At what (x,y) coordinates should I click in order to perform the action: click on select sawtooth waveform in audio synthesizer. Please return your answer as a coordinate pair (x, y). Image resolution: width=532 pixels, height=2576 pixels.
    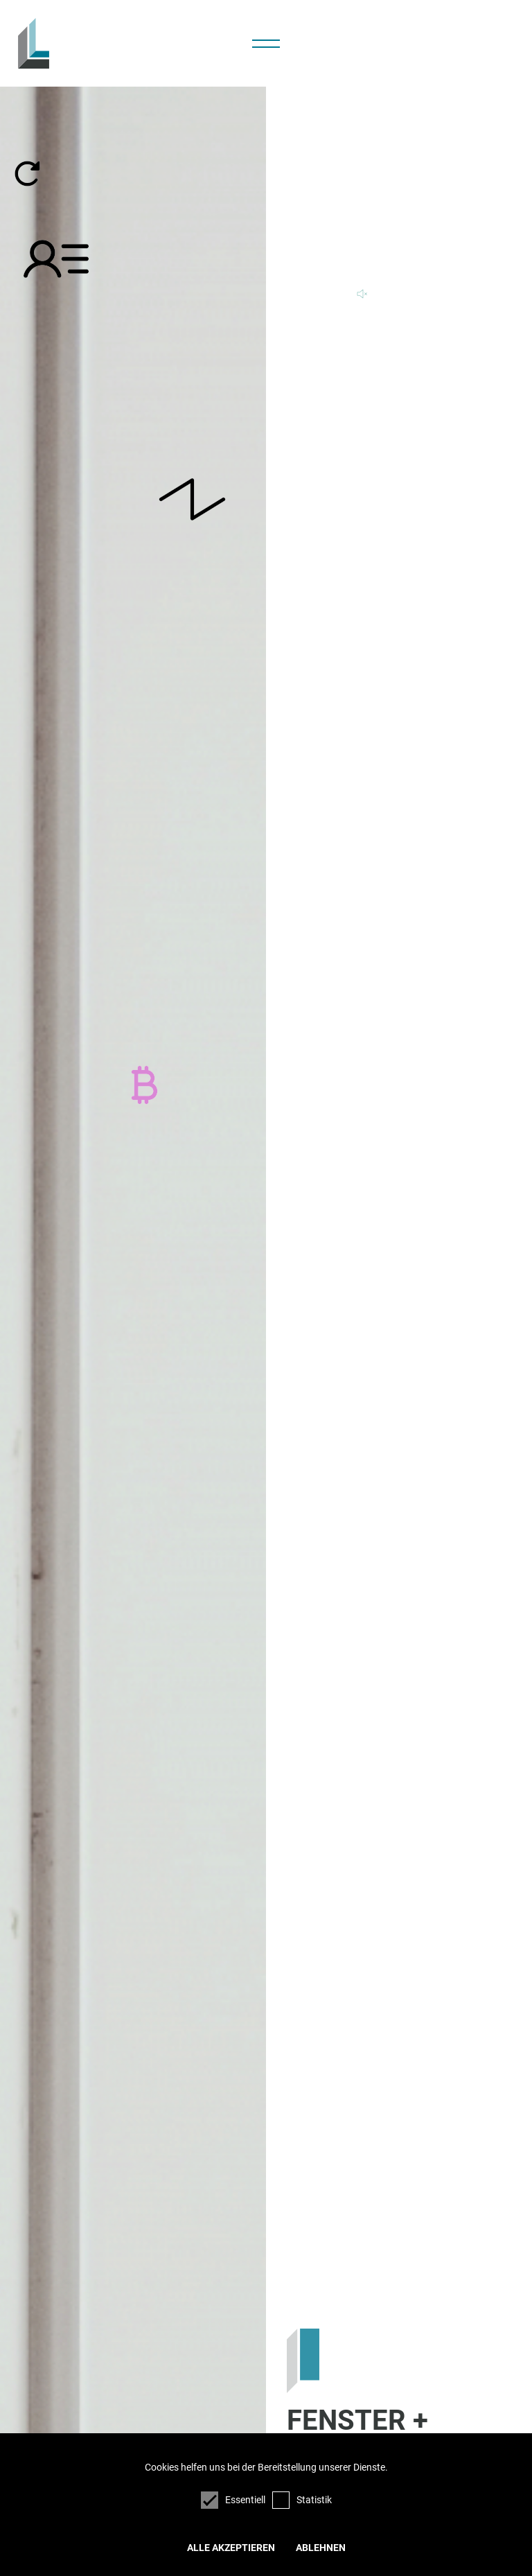
    Looking at the image, I should click on (192, 499).